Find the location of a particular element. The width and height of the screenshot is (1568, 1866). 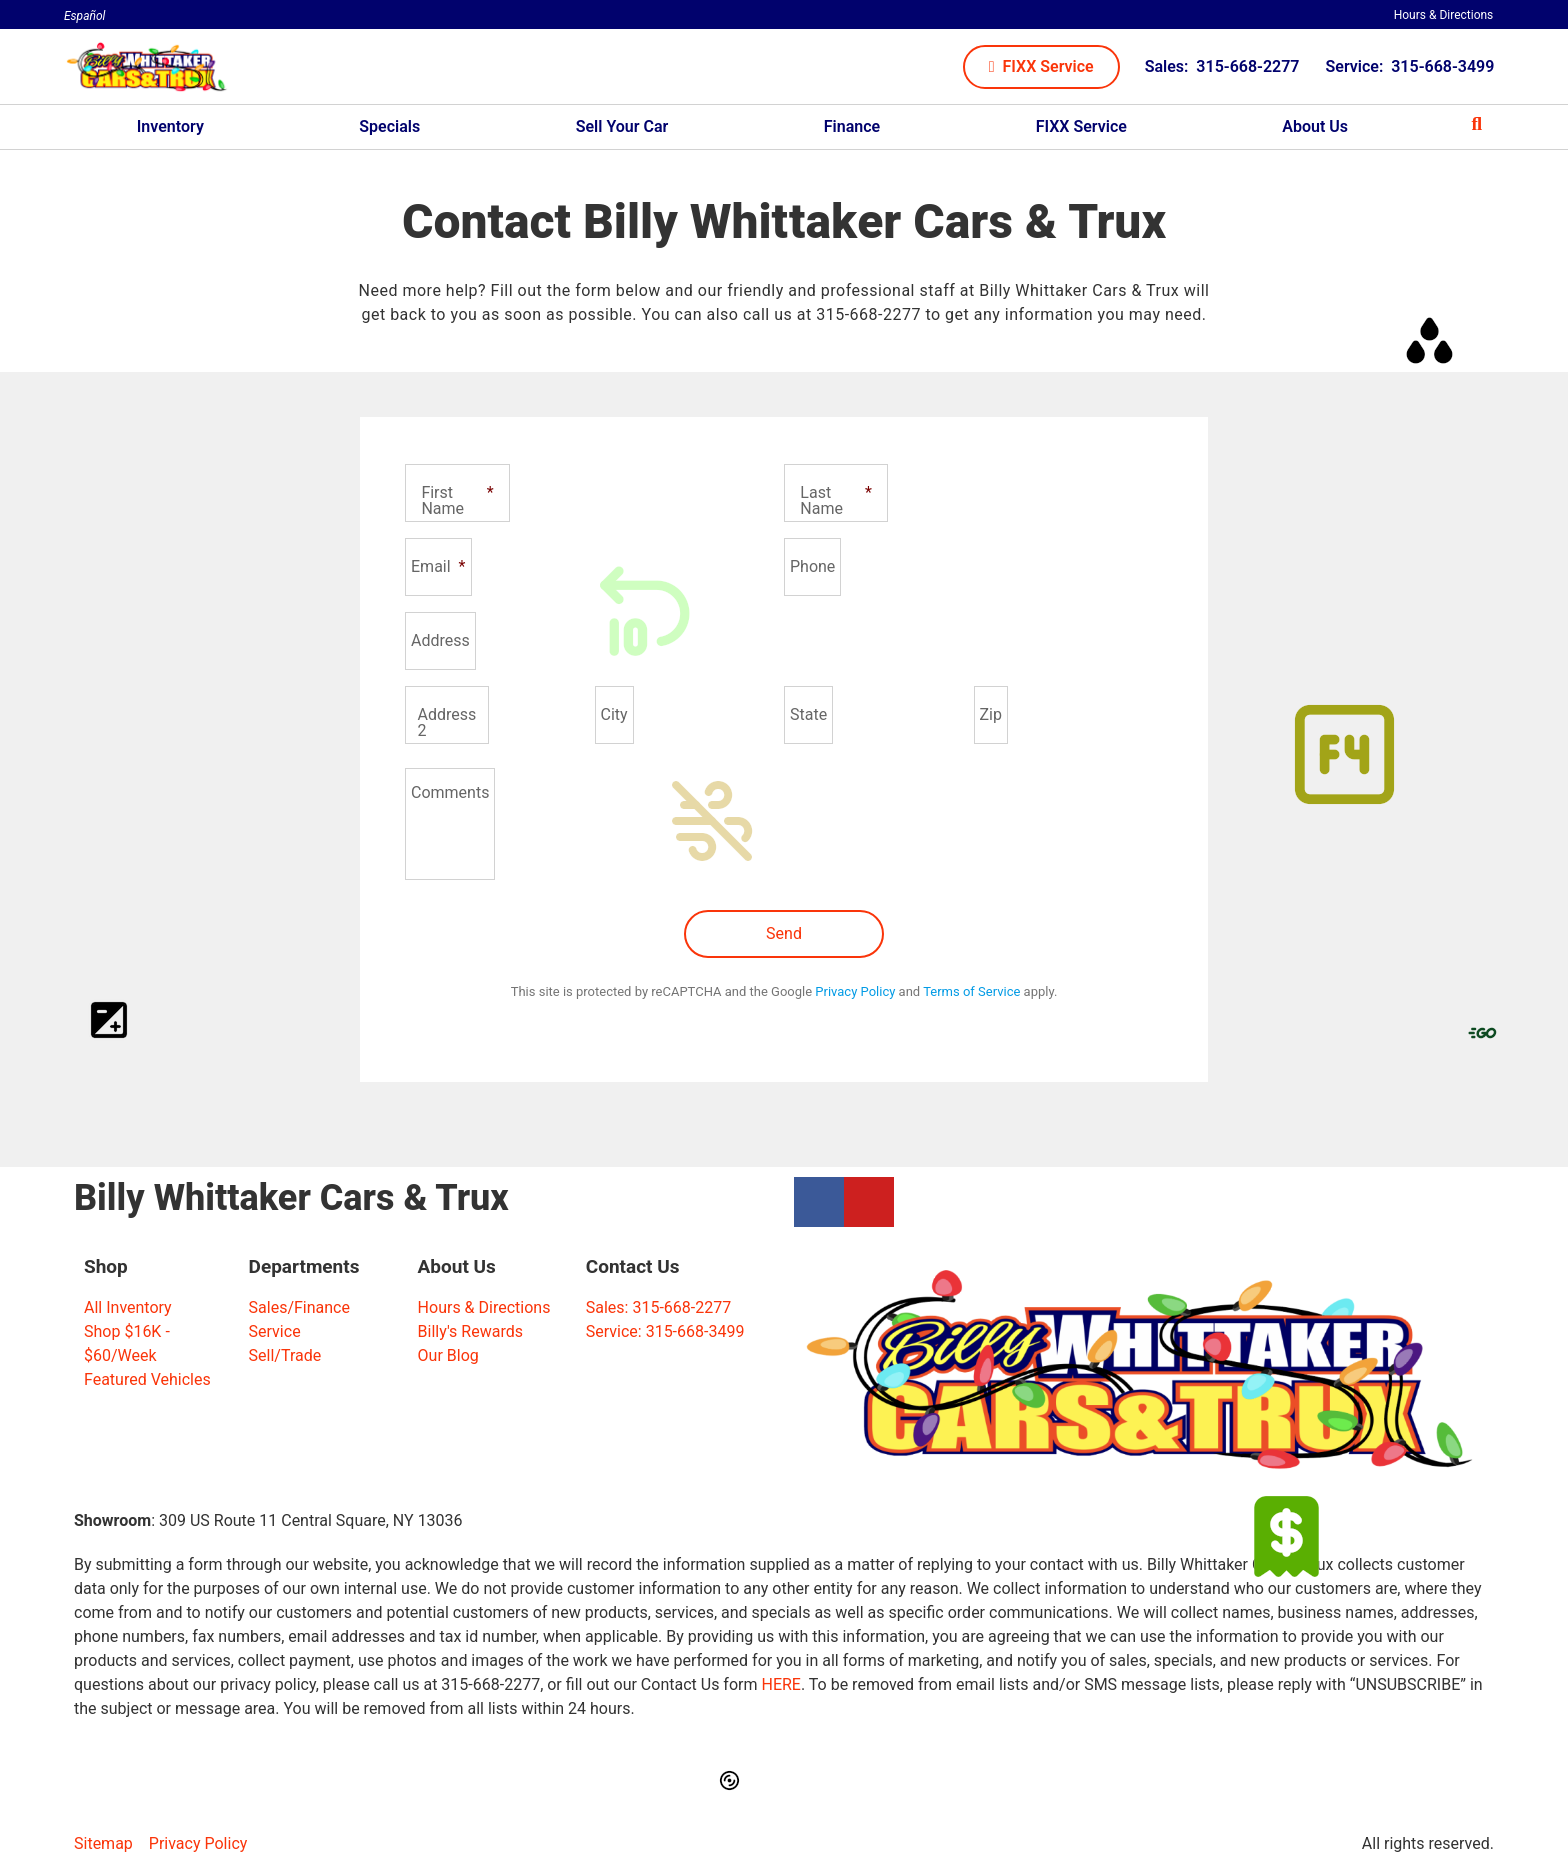

play or access music library is located at coordinates (729, 1780).